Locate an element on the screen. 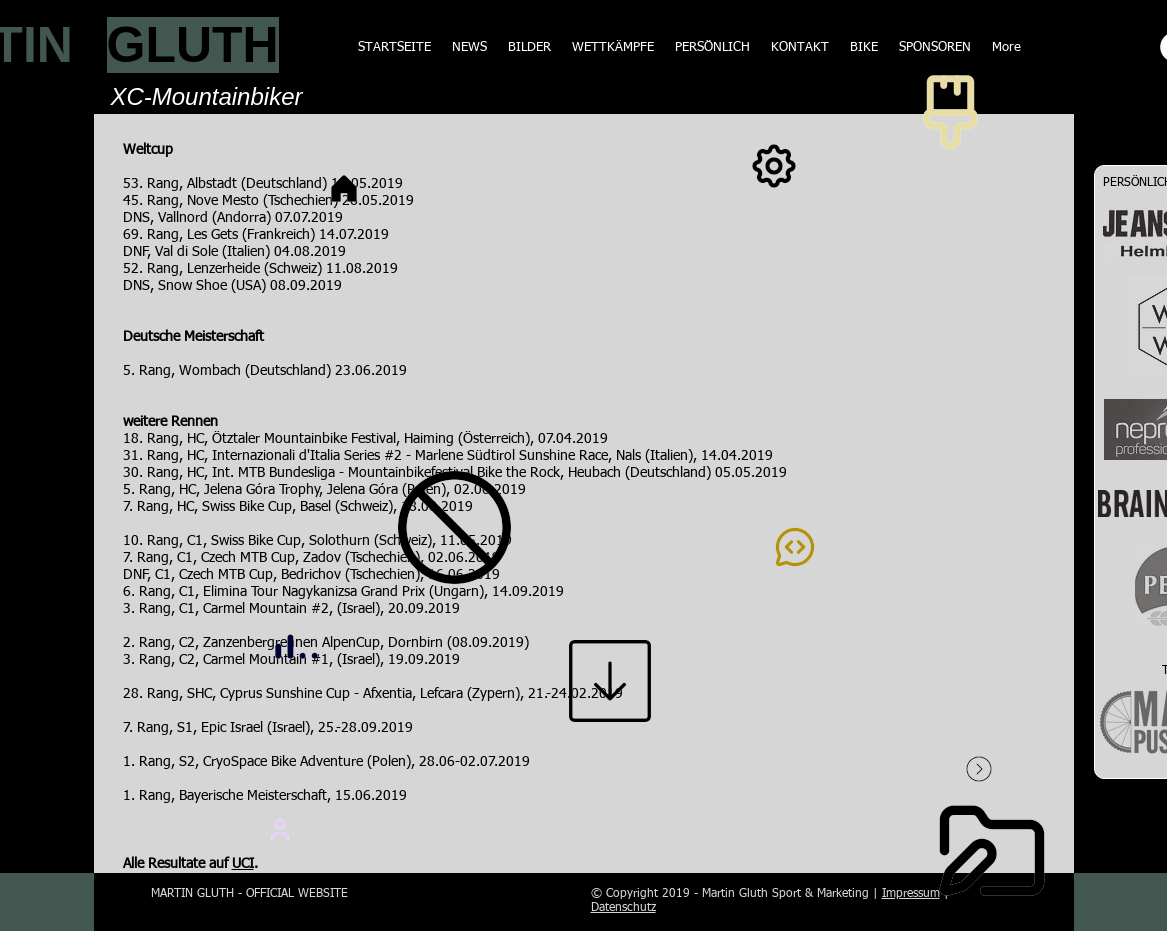 The image size is (1167, 931). rename or edit a folder is located at coordinates (992, 853).